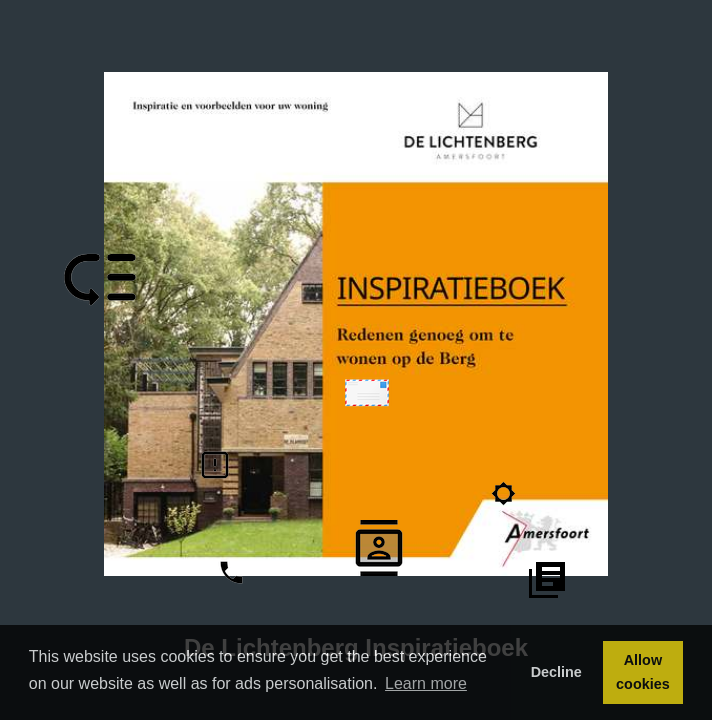  Describe the element at coordinates (100, 279) in the screenshot. I see `move item to the bottom of the list` at that location.